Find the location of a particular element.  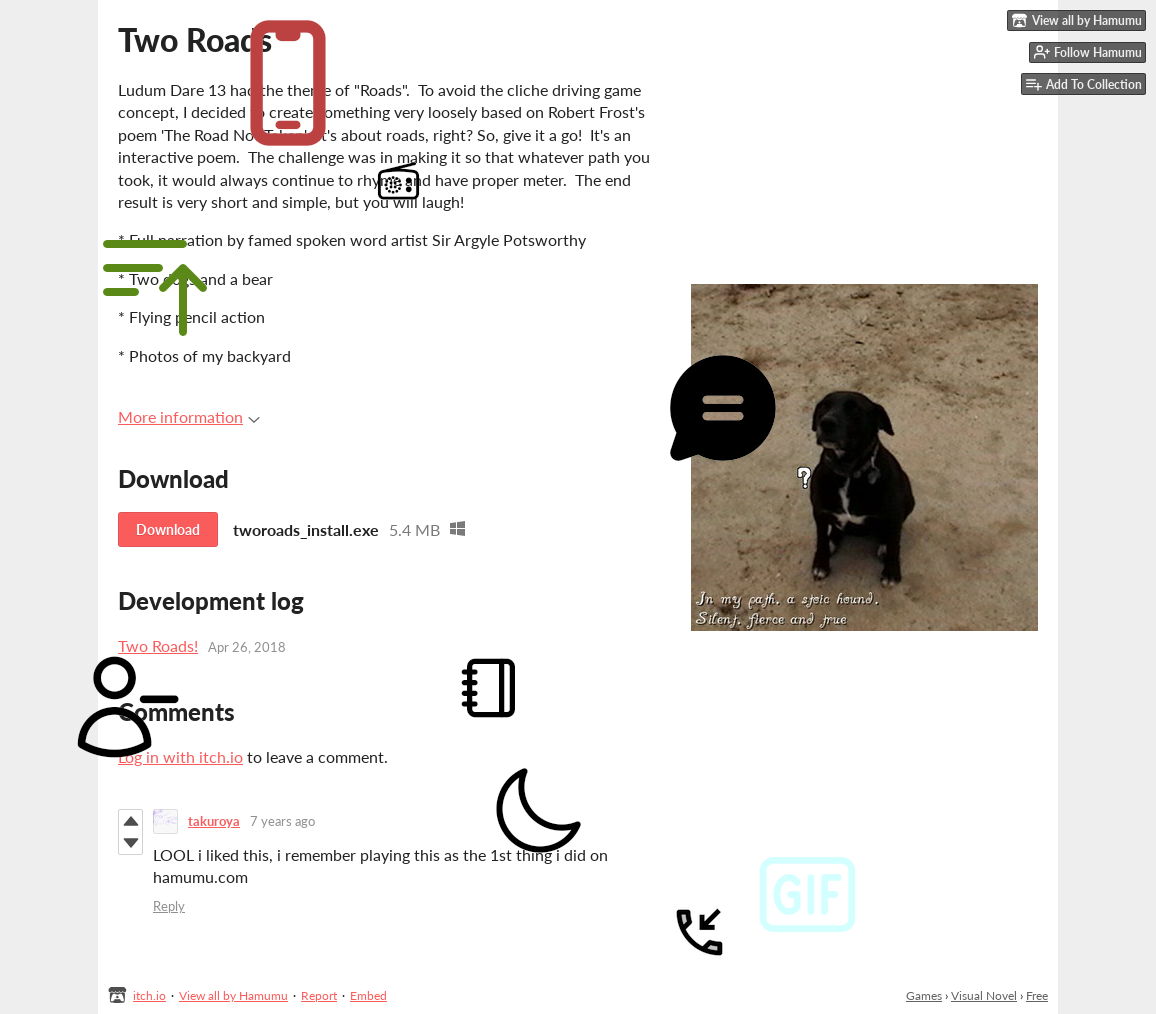

remove a user or contact is located at coordinates (123, 707).